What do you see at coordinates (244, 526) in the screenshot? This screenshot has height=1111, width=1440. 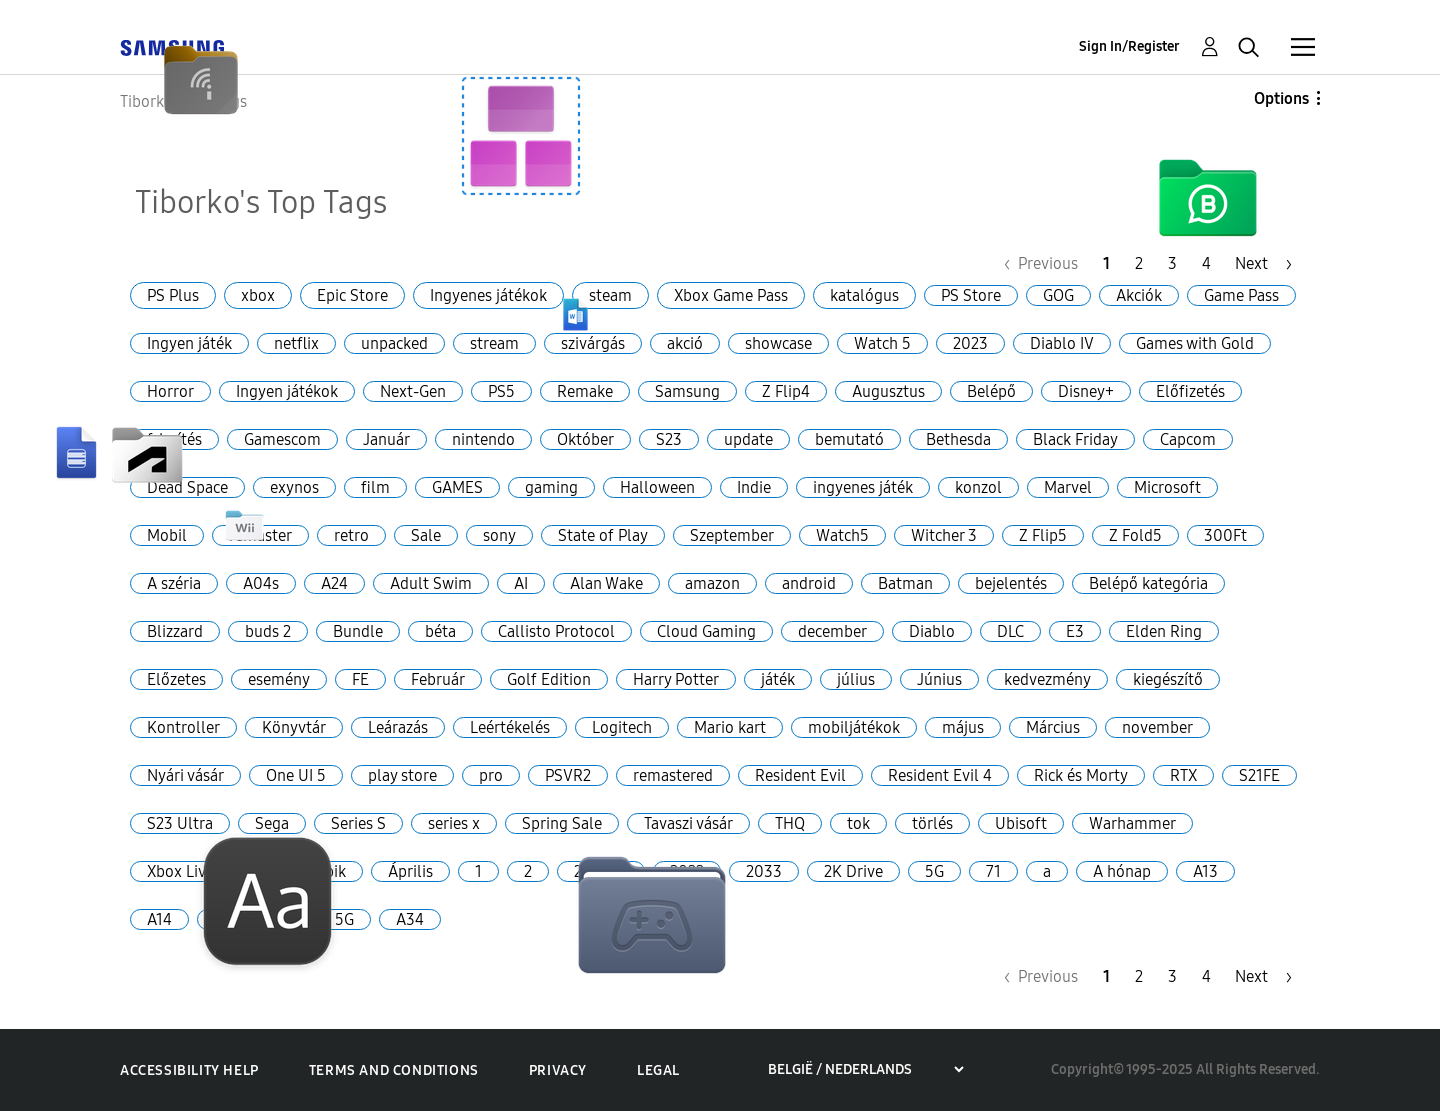 I see `folder for nintendo wii related files and games` at bounding box center [244, 526].